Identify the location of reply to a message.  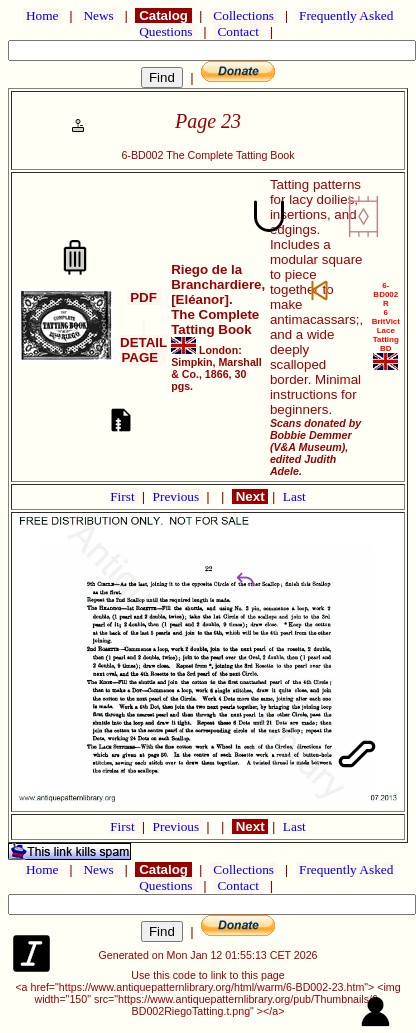
(245, 579).